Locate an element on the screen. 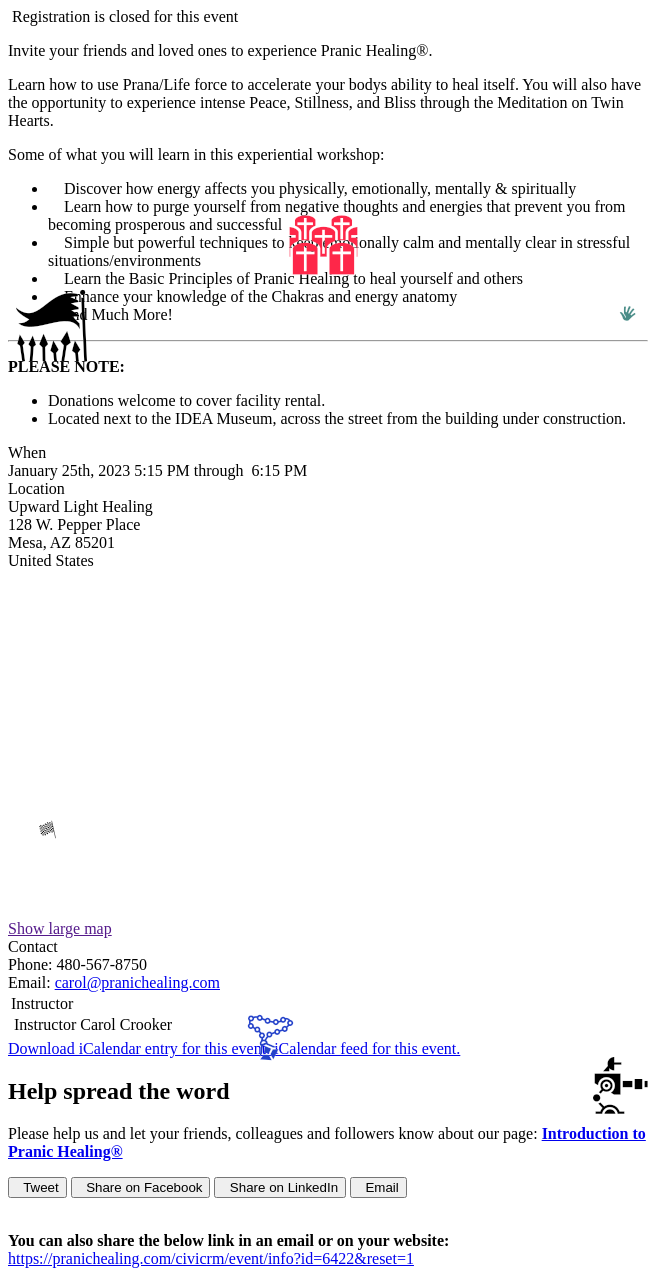  view equipped jewelry or accessories is located at coordinates (270, 1037).